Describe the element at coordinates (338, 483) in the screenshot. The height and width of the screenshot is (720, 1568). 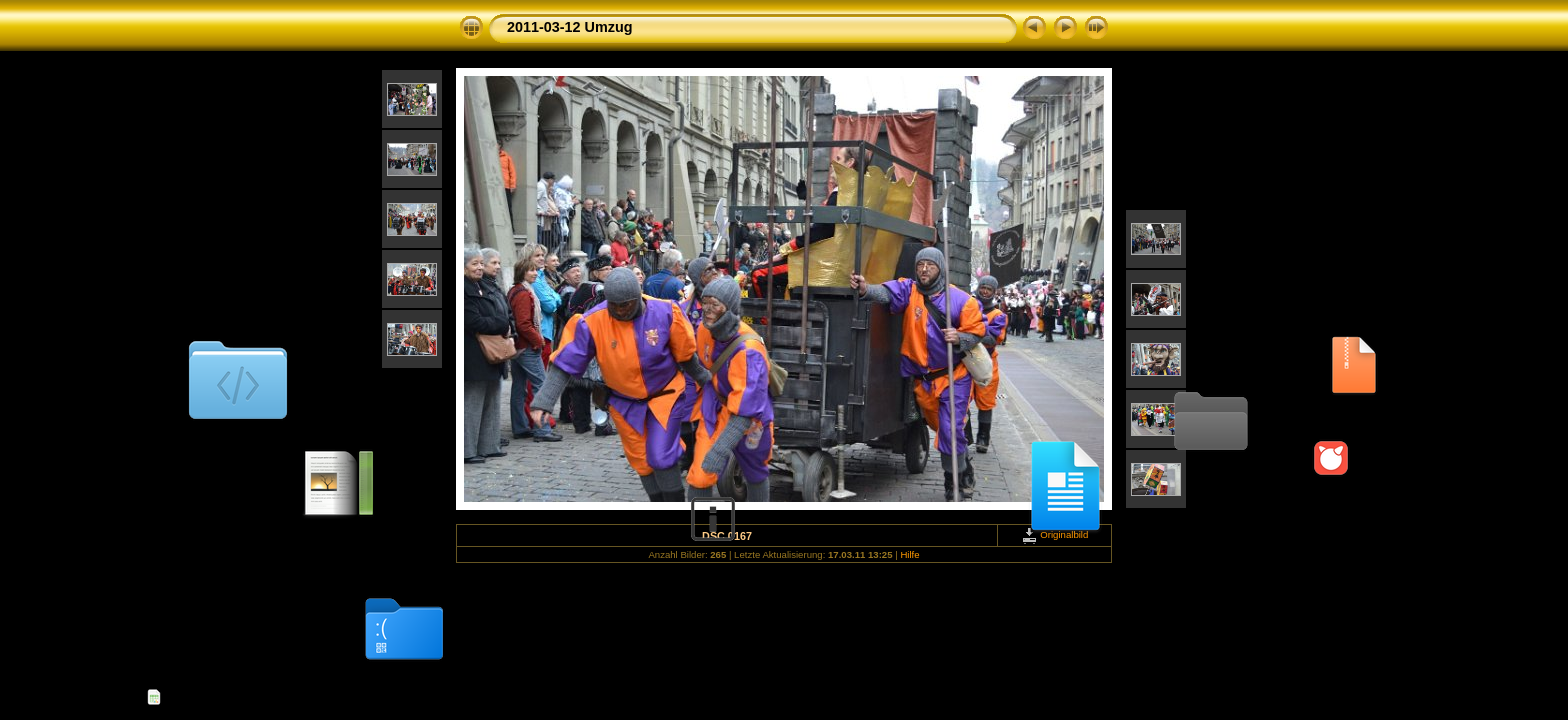
I see `document template file type` at that location.